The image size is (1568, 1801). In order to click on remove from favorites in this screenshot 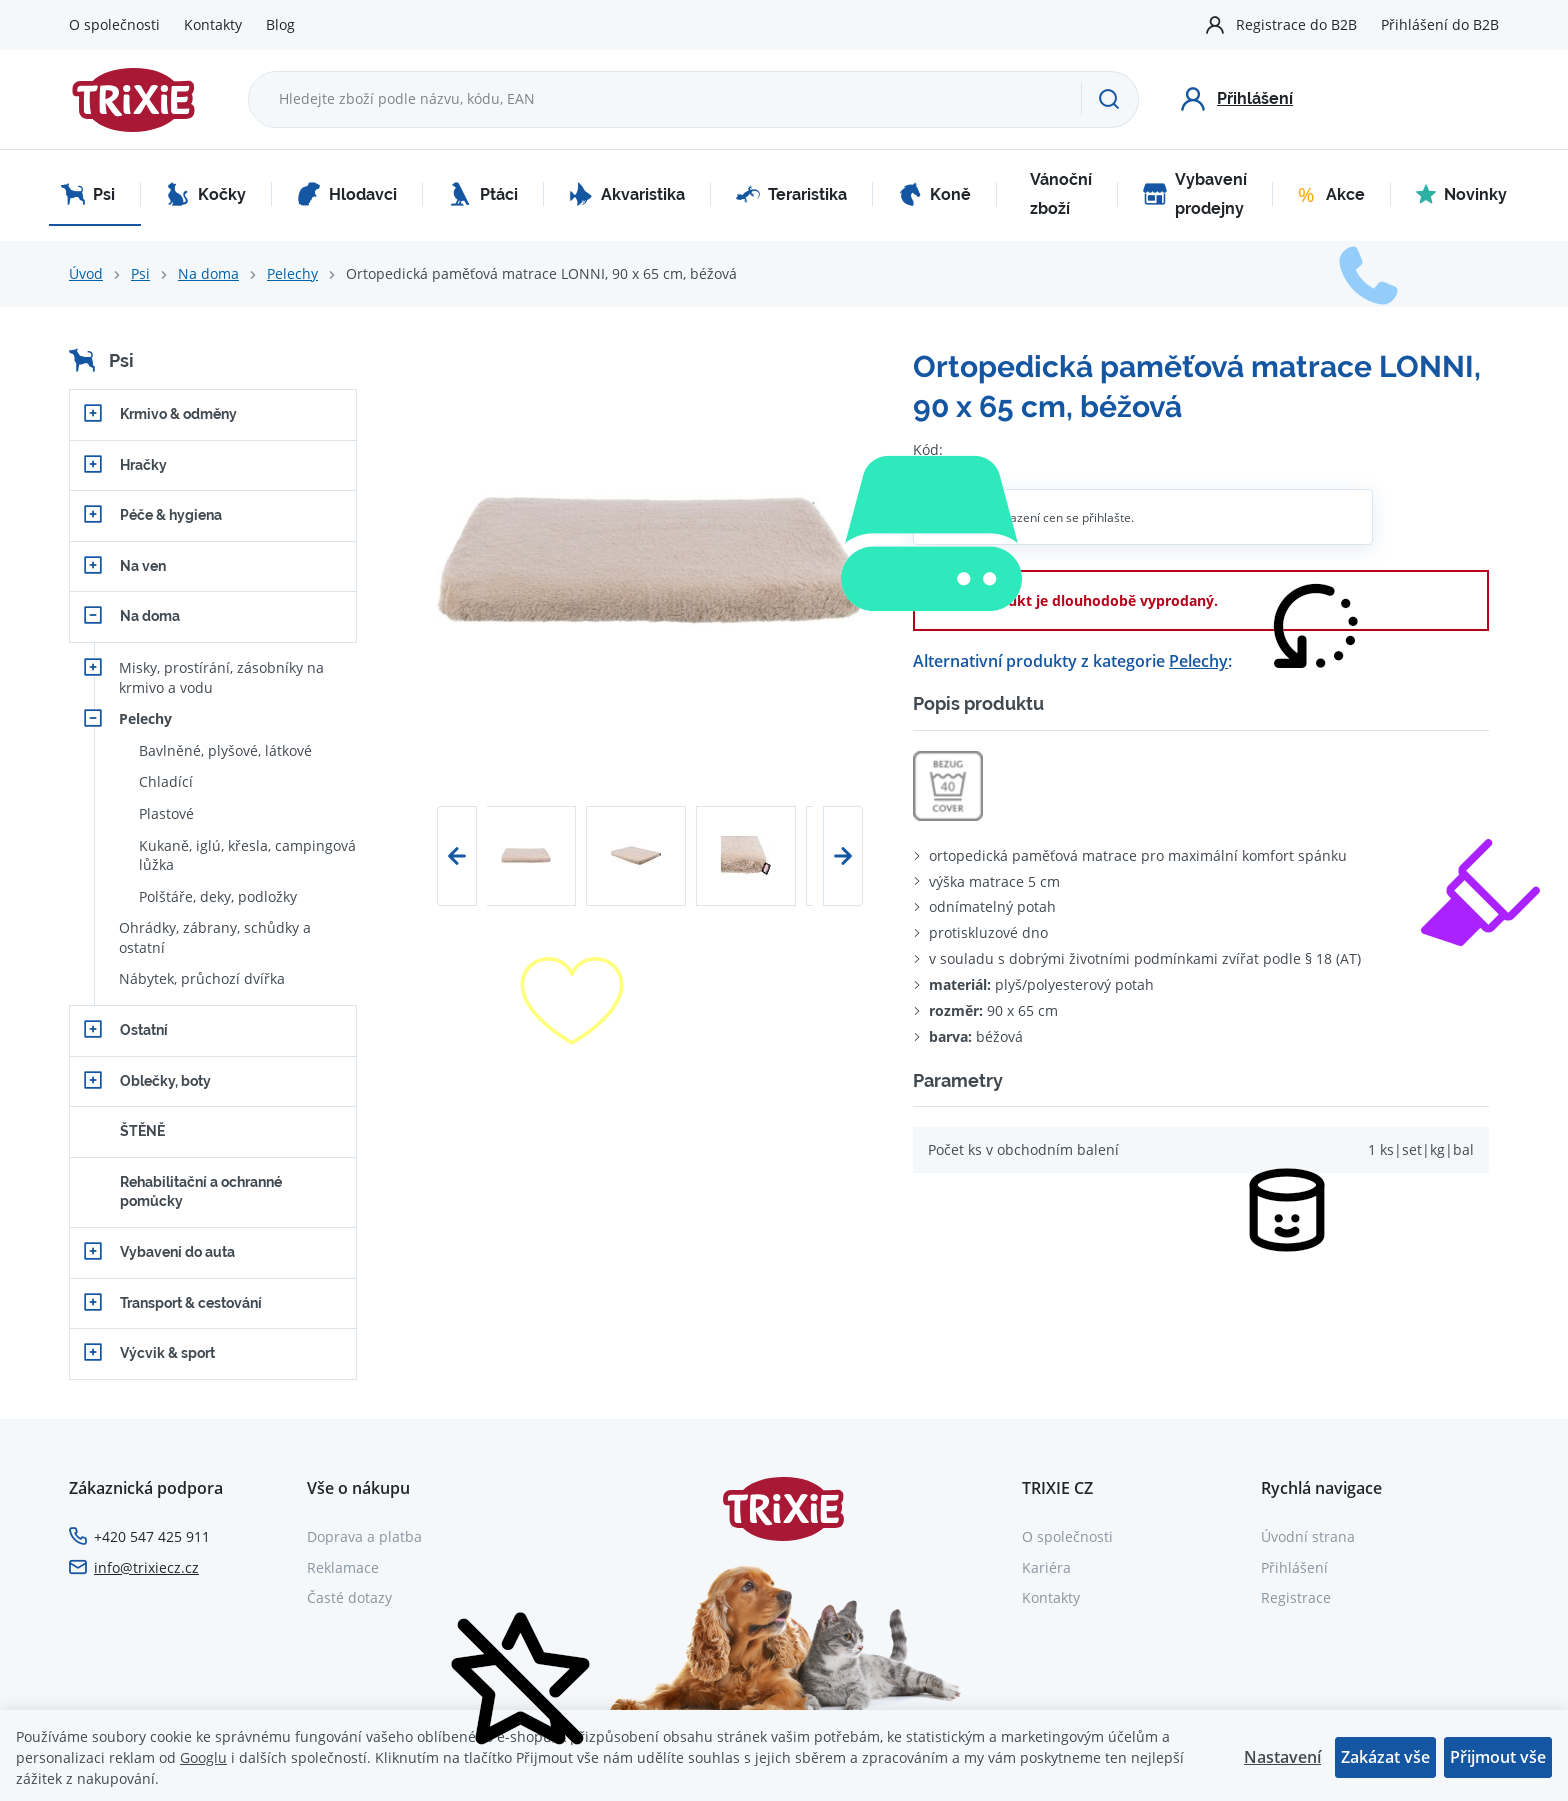, I will do `click(520, 1681)`.